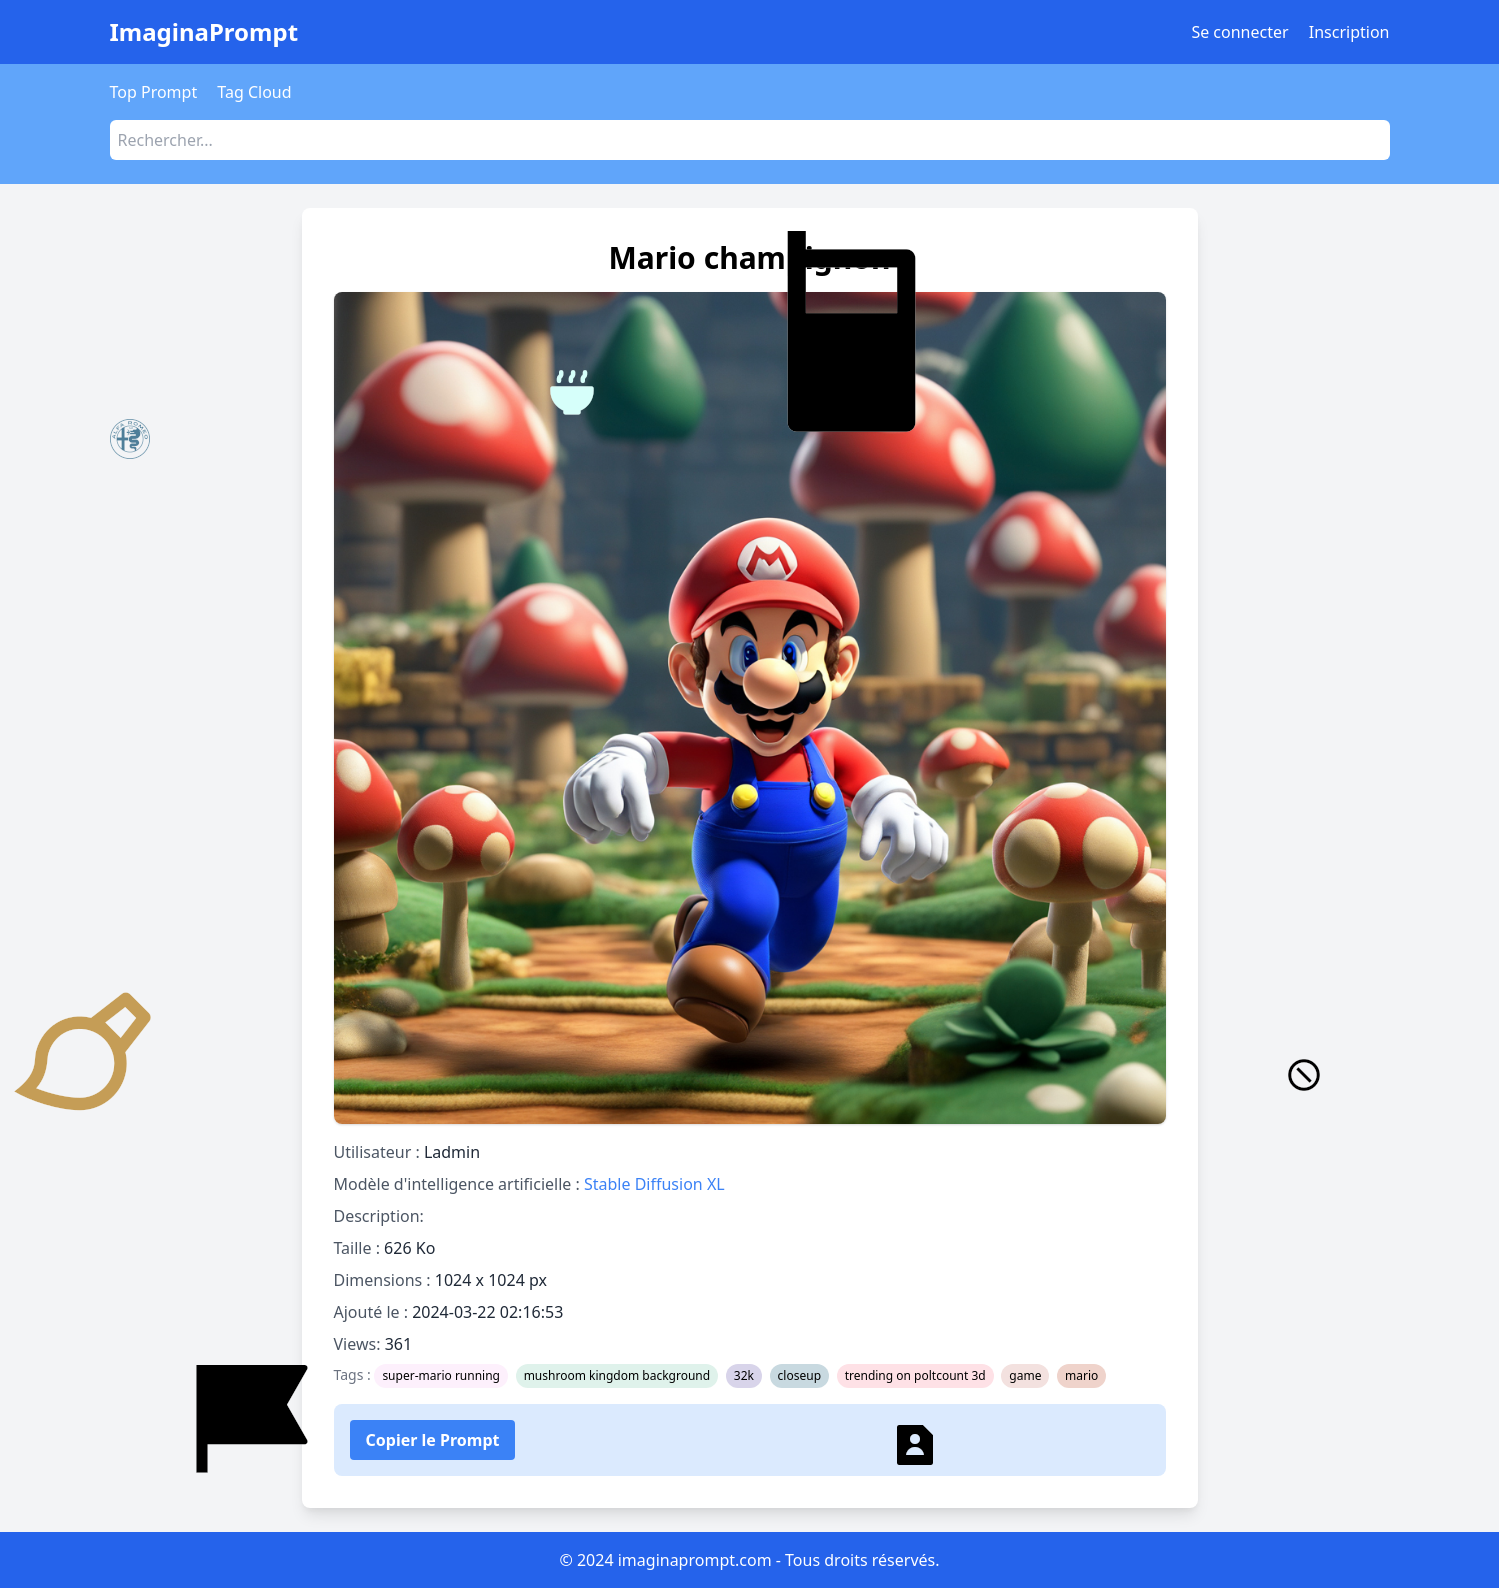 The width and height of the screenshot is (1499, 1588). What do you see at coordinates (1304, 1075) in the screenshot?
I see `indicates a blocked or prohibited action` at bounding box center [1304, 1075].